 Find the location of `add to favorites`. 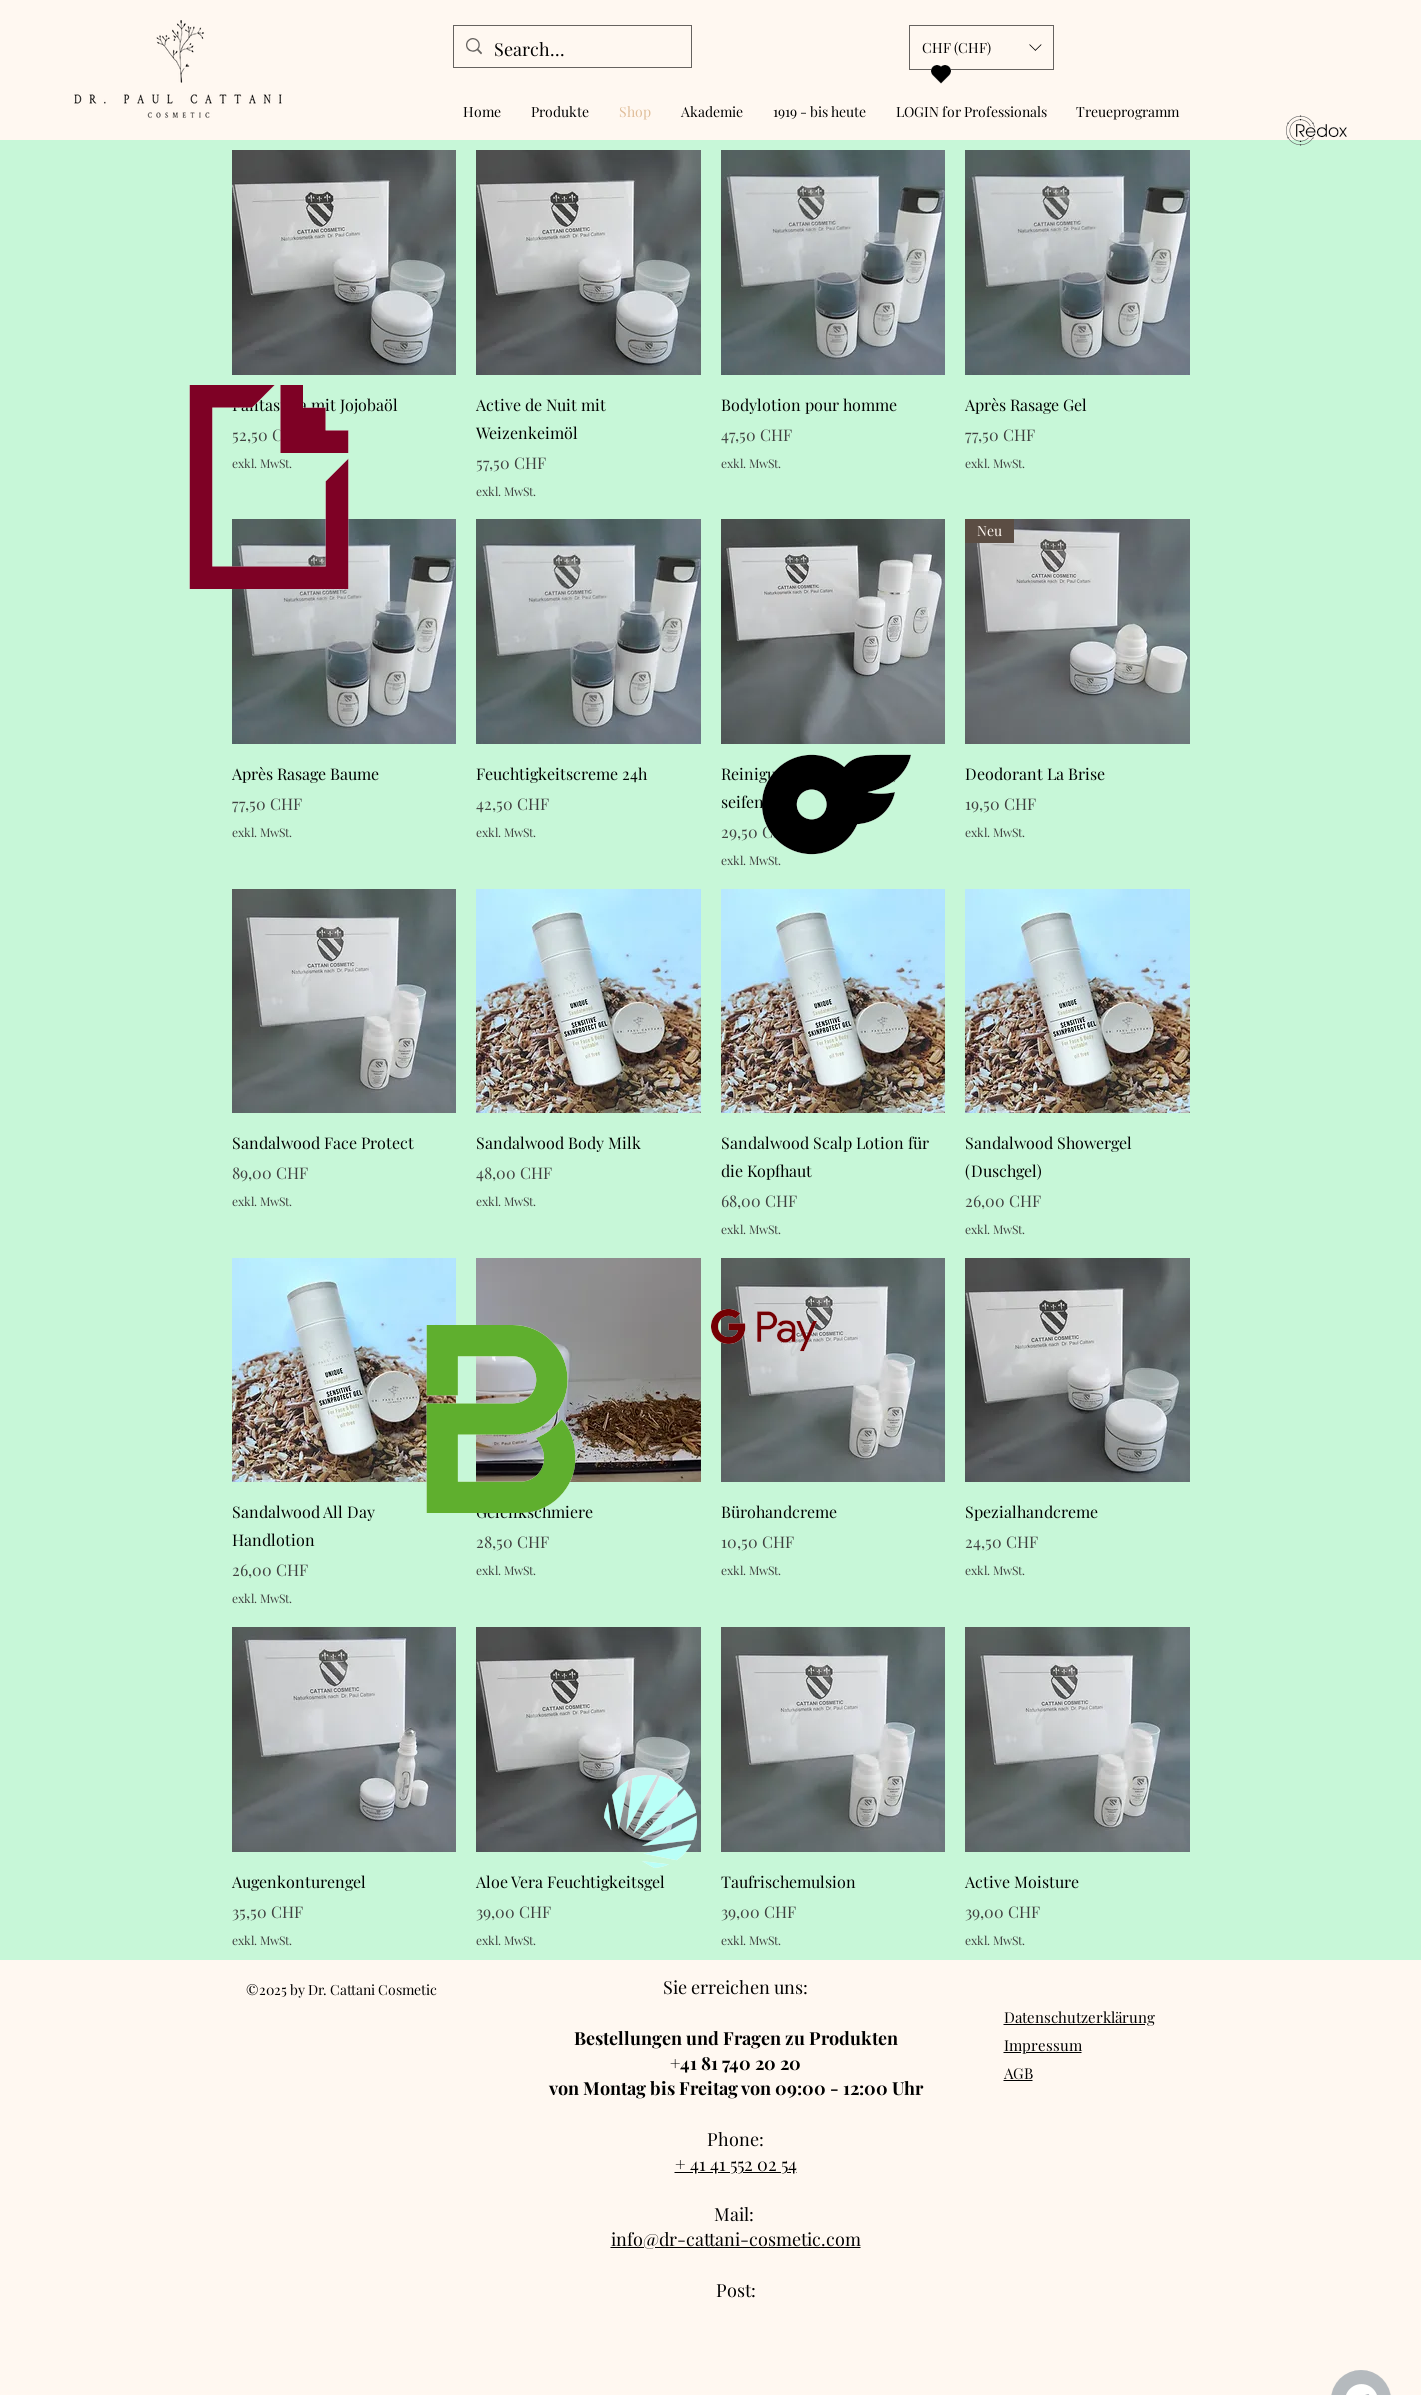

add to favorites is located at coordinates (941, 74).